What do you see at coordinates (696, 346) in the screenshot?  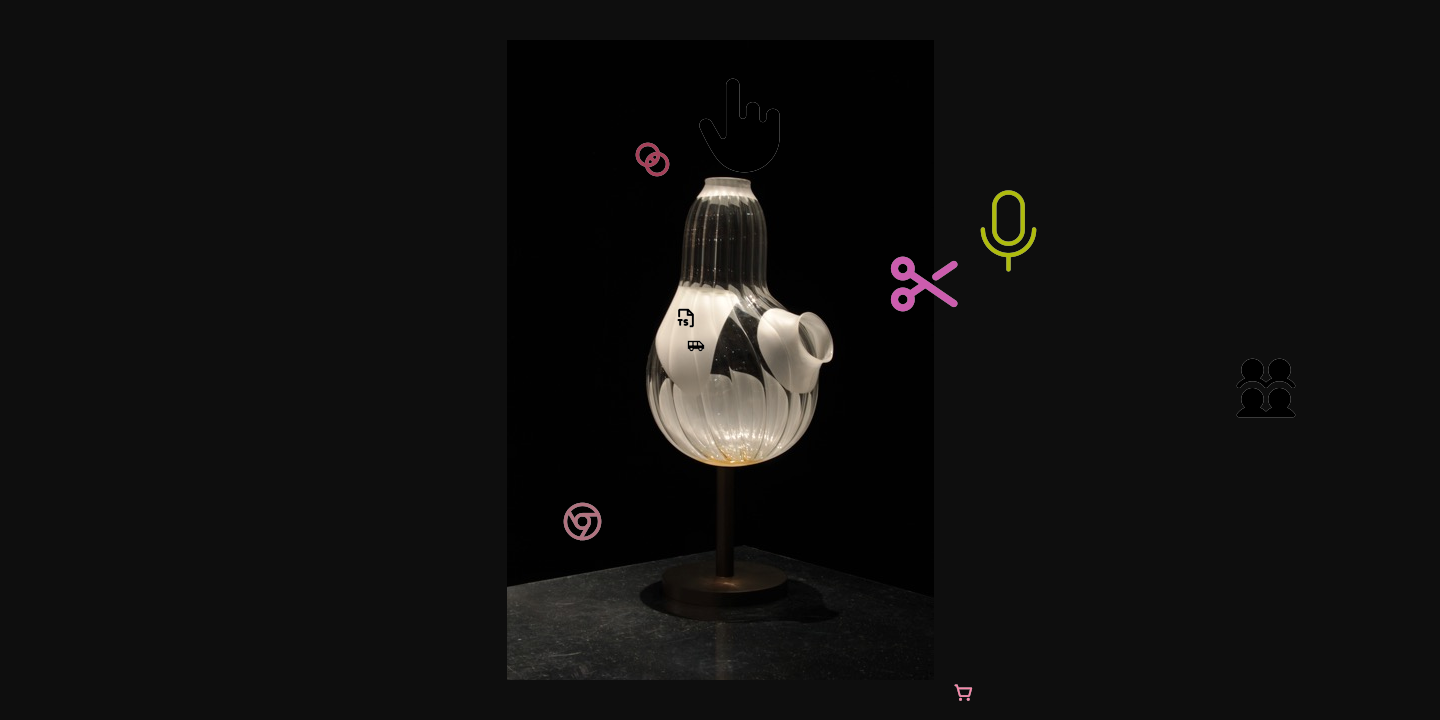 I see `access airport shuttle services` at bounding box center [696, 346].